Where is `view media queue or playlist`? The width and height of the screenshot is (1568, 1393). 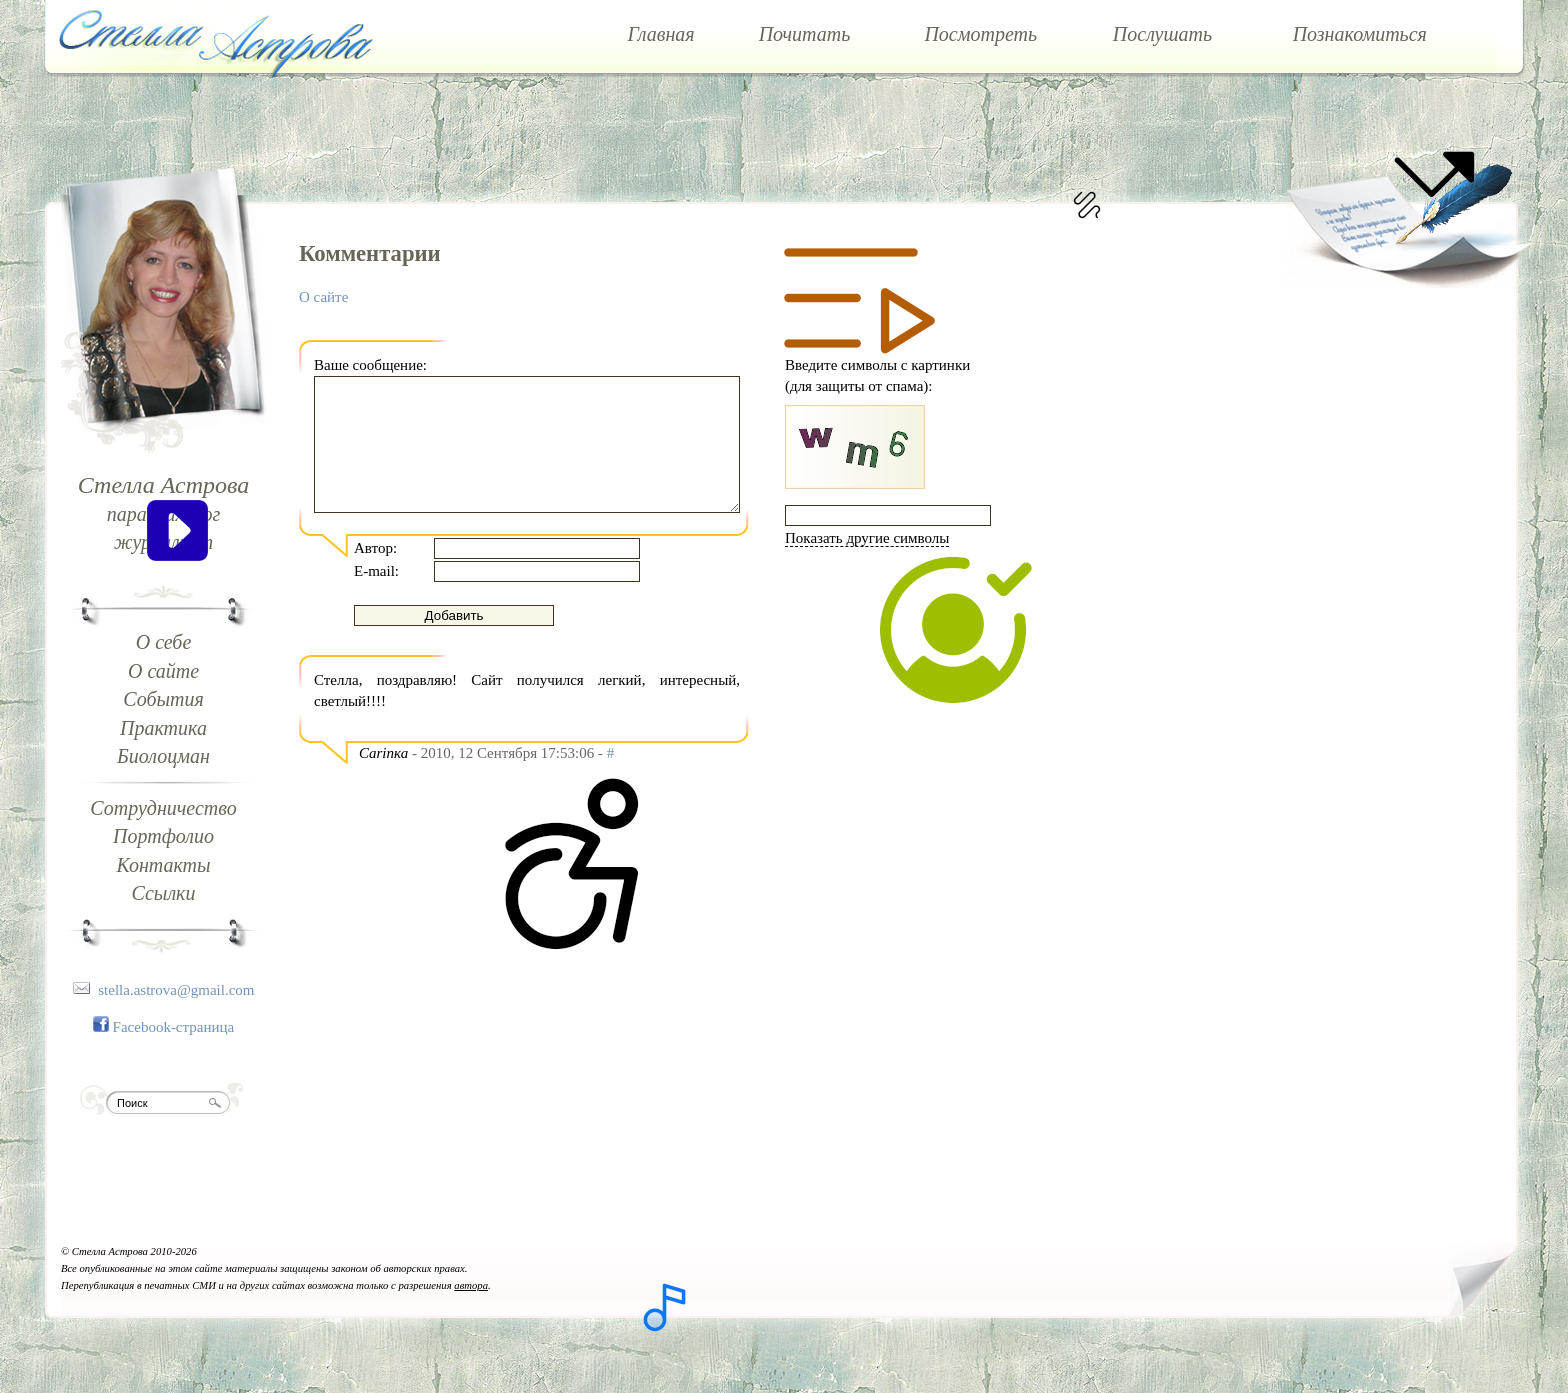
view media queue or playlist is located at coordinates (851, 298).